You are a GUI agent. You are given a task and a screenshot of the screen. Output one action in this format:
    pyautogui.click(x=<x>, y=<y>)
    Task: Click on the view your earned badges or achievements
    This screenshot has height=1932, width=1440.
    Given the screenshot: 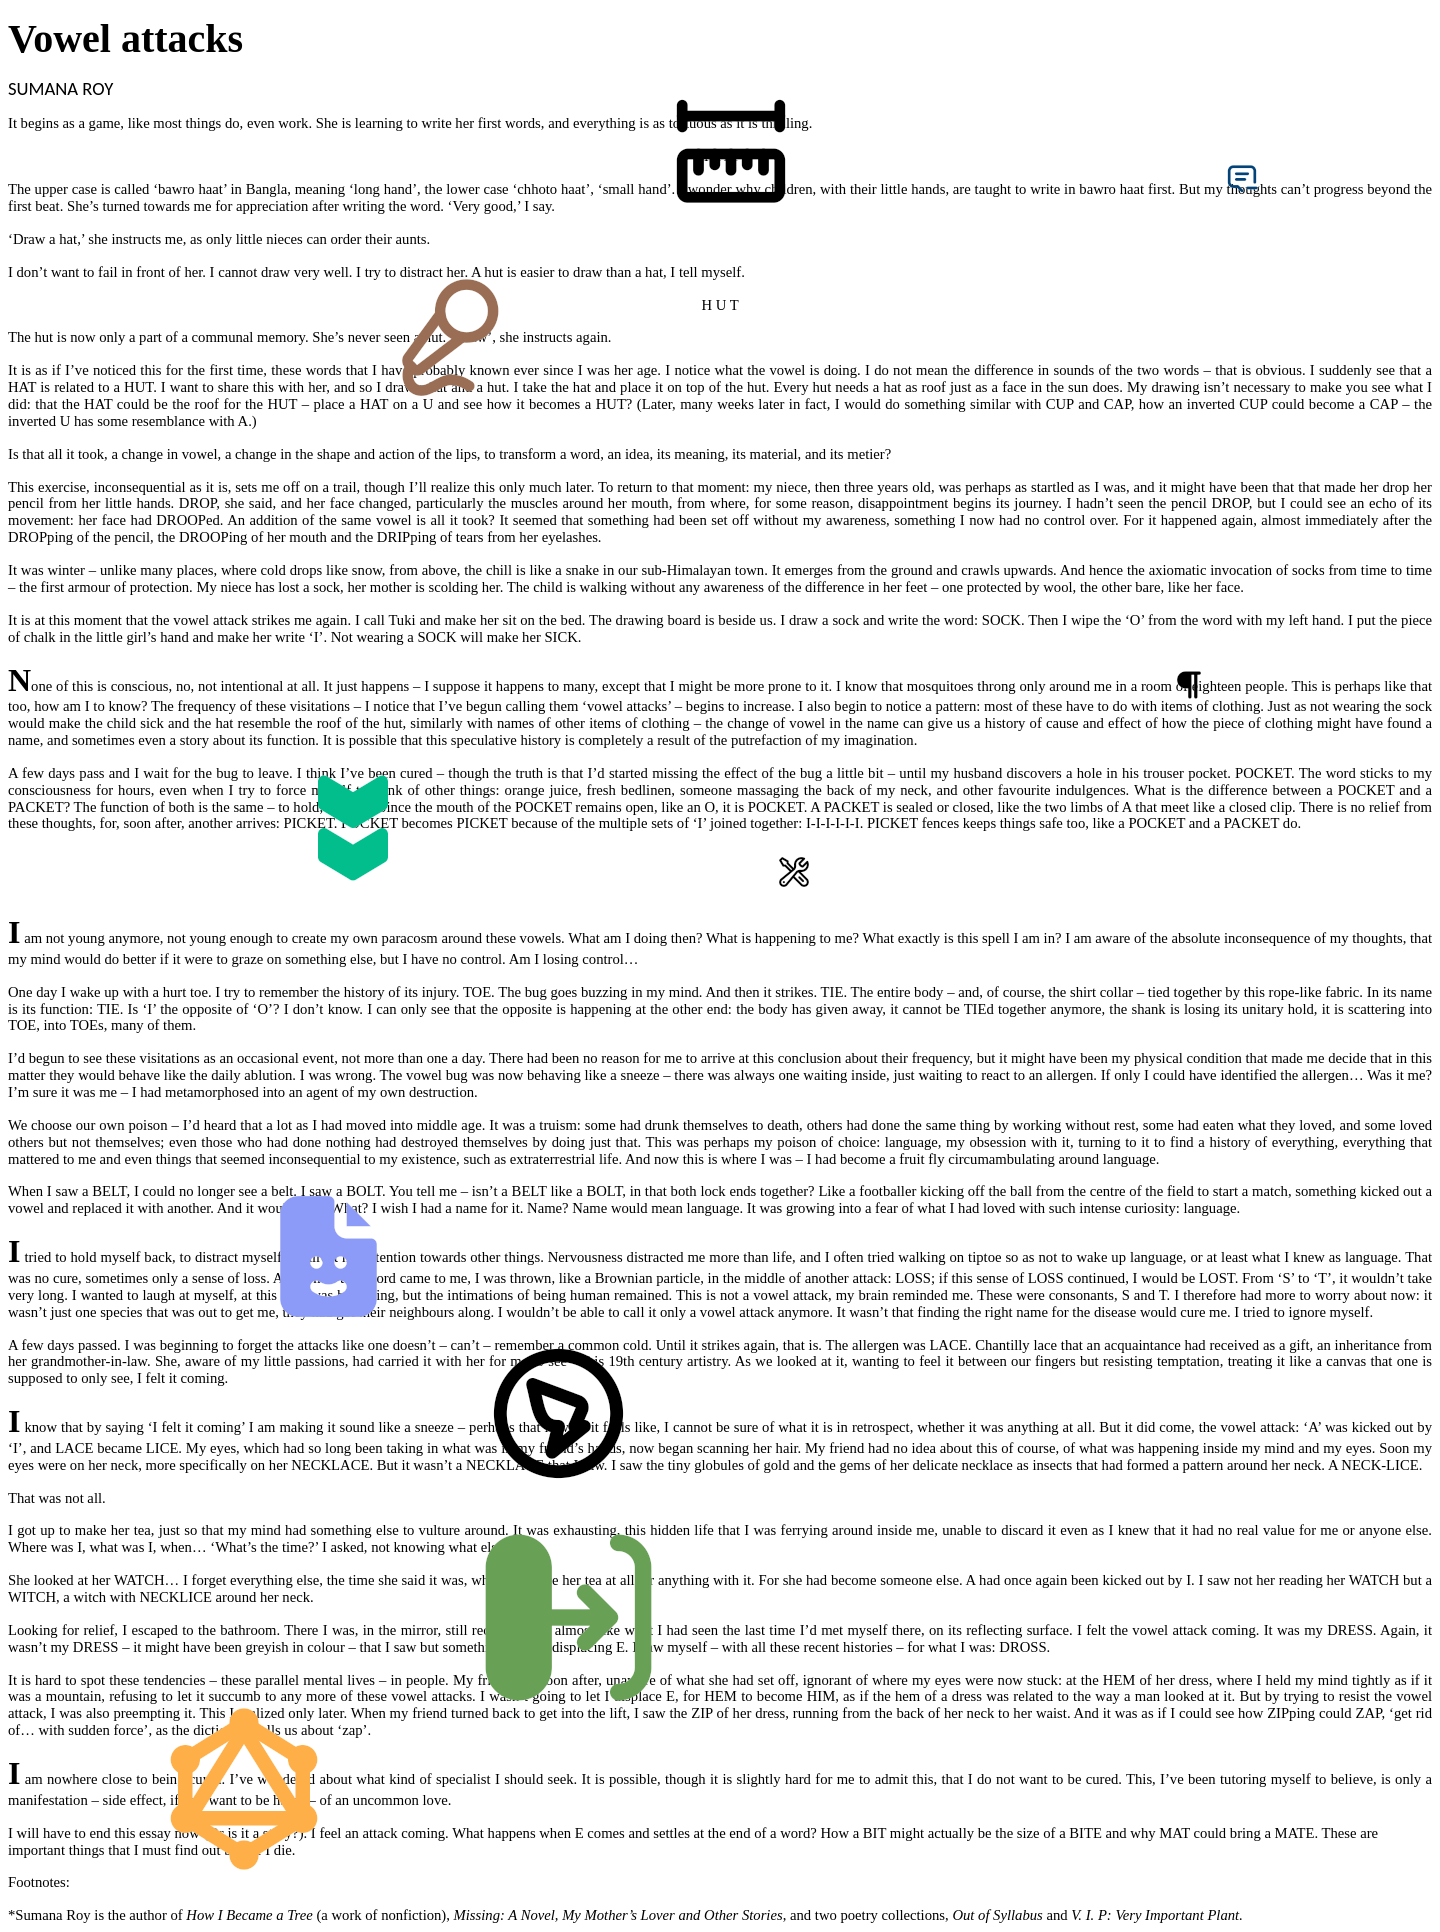 What is the action you would take?
    pyautogui.click(x=353, y=828)
    